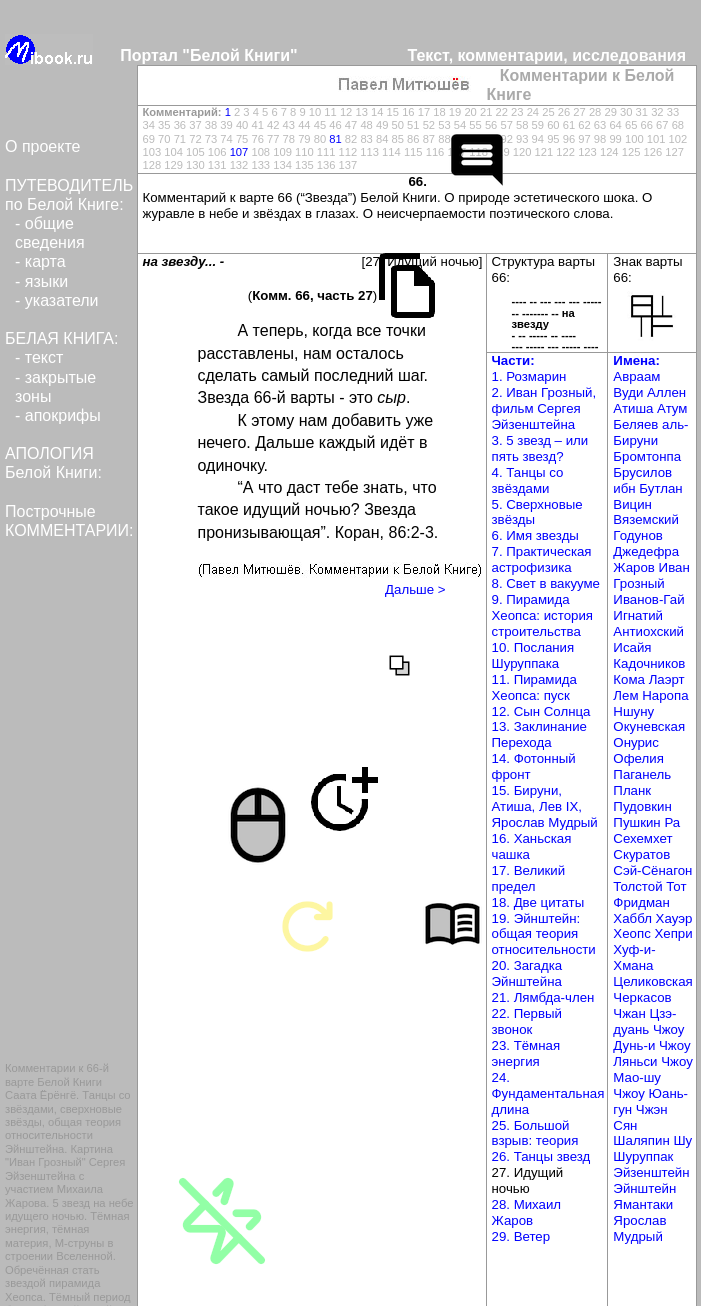 The image size is (701, 1306). Describe the element at coordinates (307, 926) in the screenshot. I see `refresh or reload the current page` at that location.